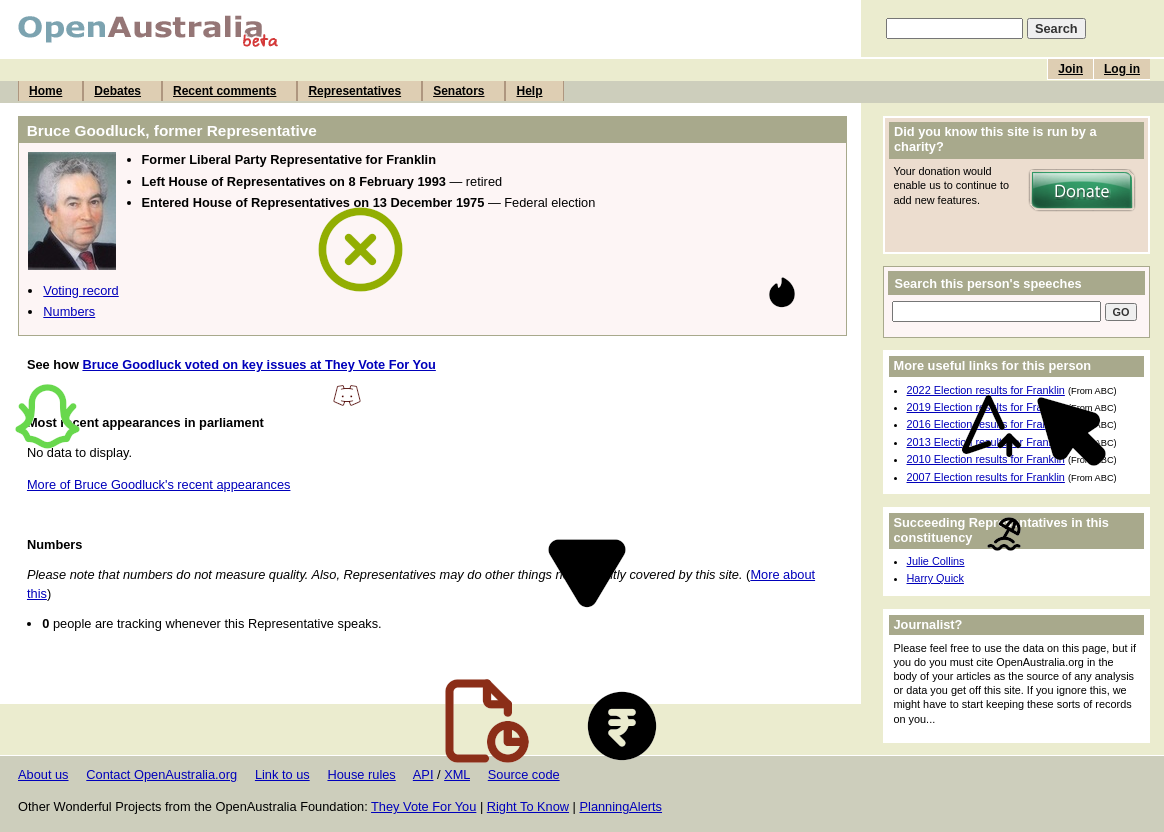  What do you see at coordinates (487, 721) in the screenshot?
I see `view file analytics or report` at bounding box center [487, 721].